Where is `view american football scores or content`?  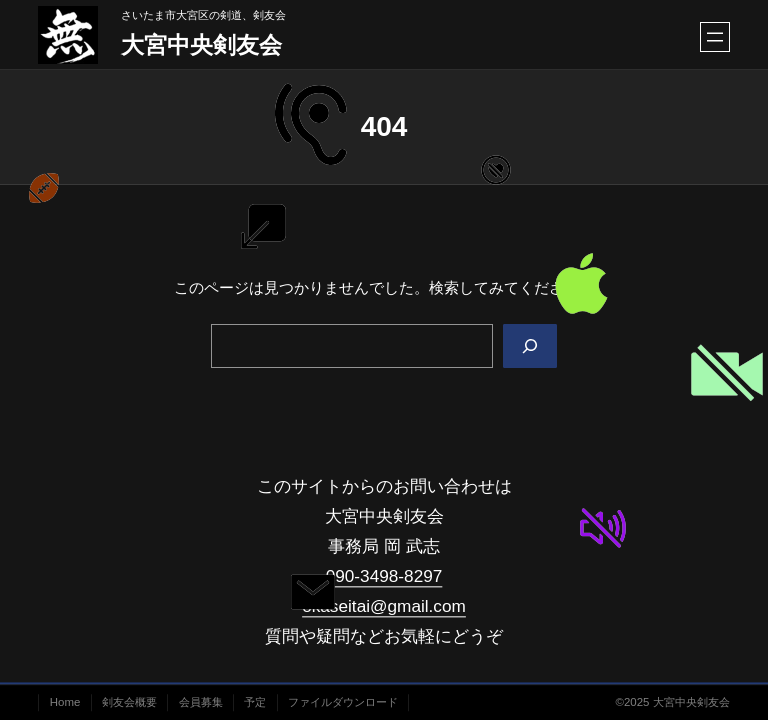
view american football scores or content is located at coordinates (44, 188).